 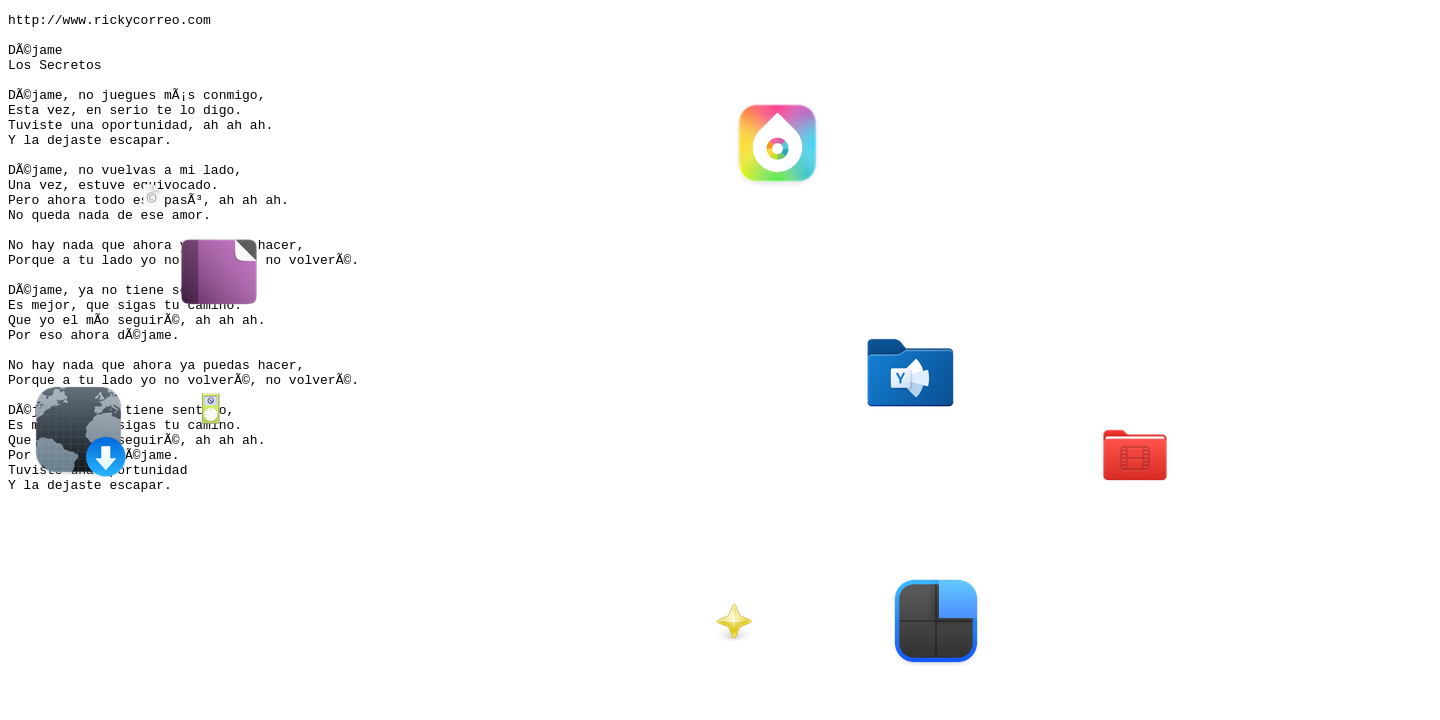 What do you see at coordinates (151, 195) in the screenshot?
I see `indicates a file currently being copied` at bounding box center [151, 195].